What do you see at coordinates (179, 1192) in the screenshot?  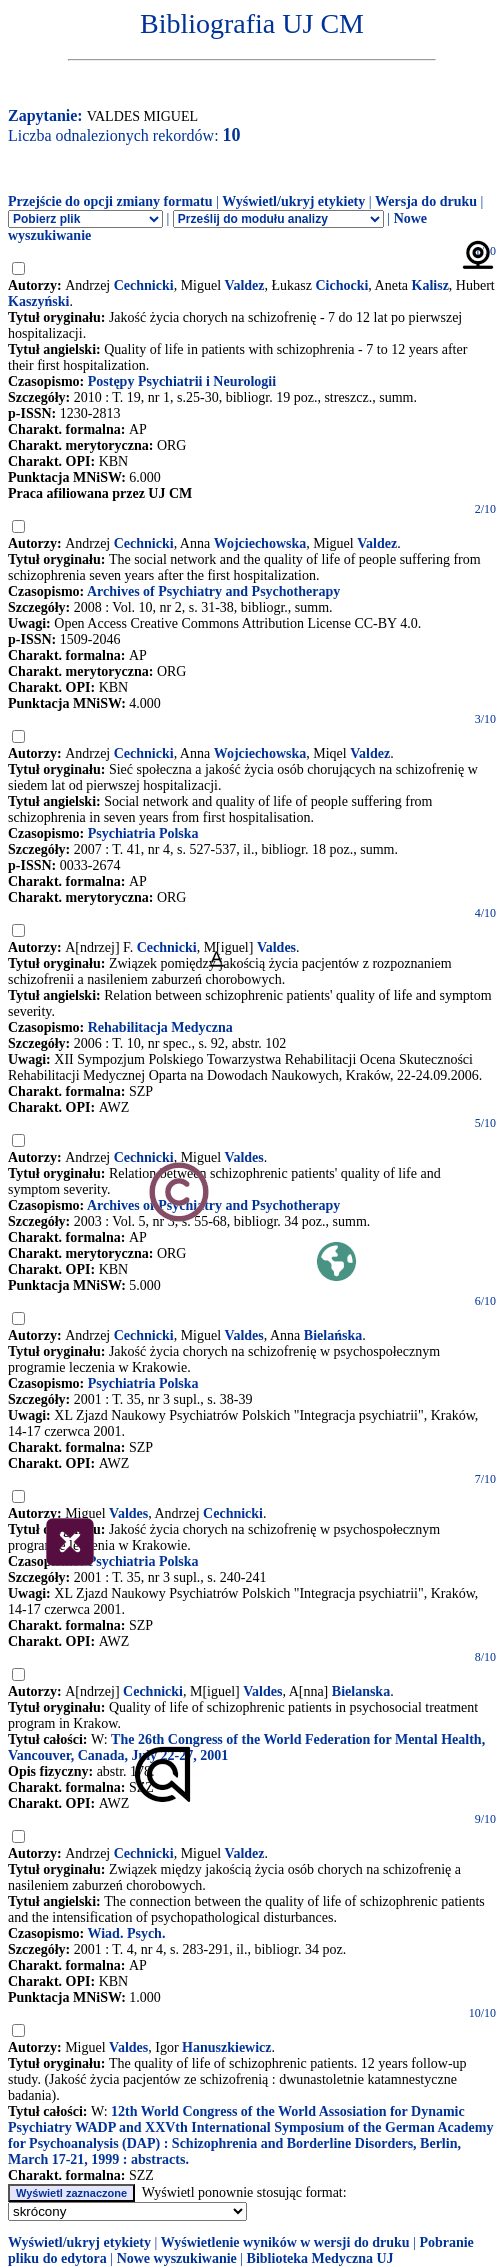 I see `indicates copyrighted content` at bounding box center [179, 1192].